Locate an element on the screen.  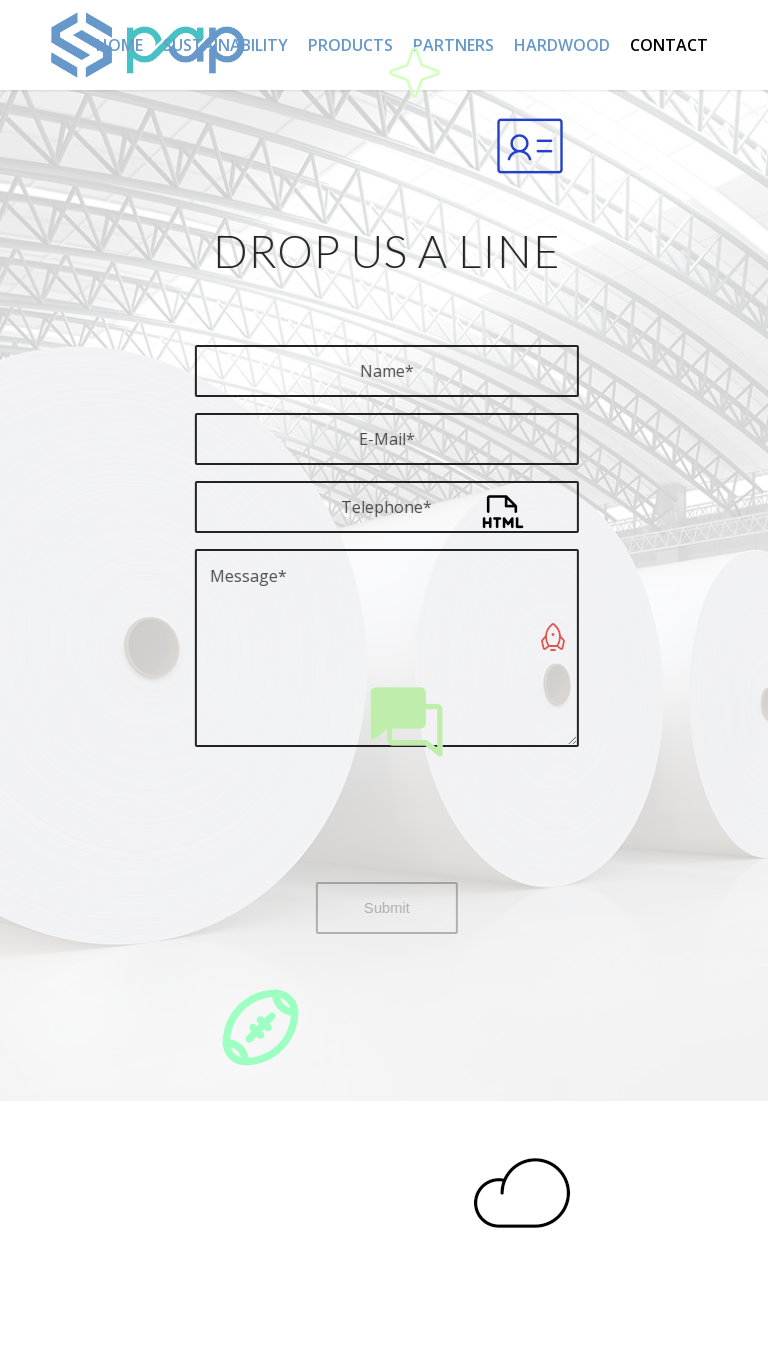
view profile or account information is located at coordinates (530, 146).